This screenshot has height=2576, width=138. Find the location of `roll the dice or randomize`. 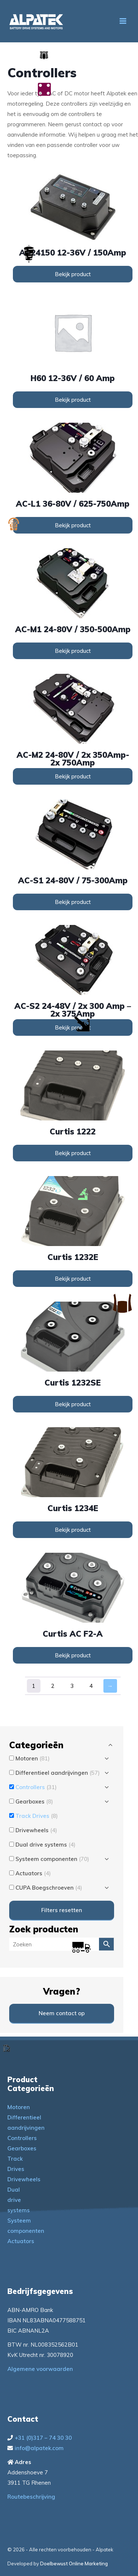

roll the dice or randomize is located at coordinates (44, 89).